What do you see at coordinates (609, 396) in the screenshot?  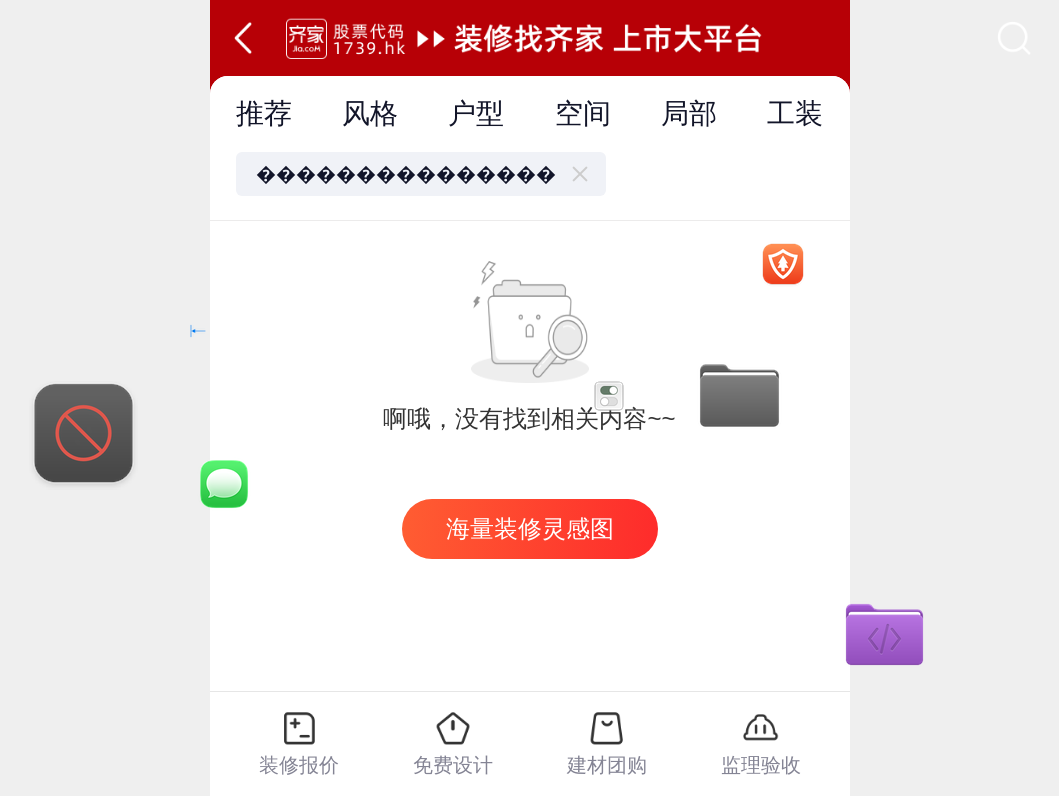 I see `open unity tweak tool settings` at bounding box center [609, 396].